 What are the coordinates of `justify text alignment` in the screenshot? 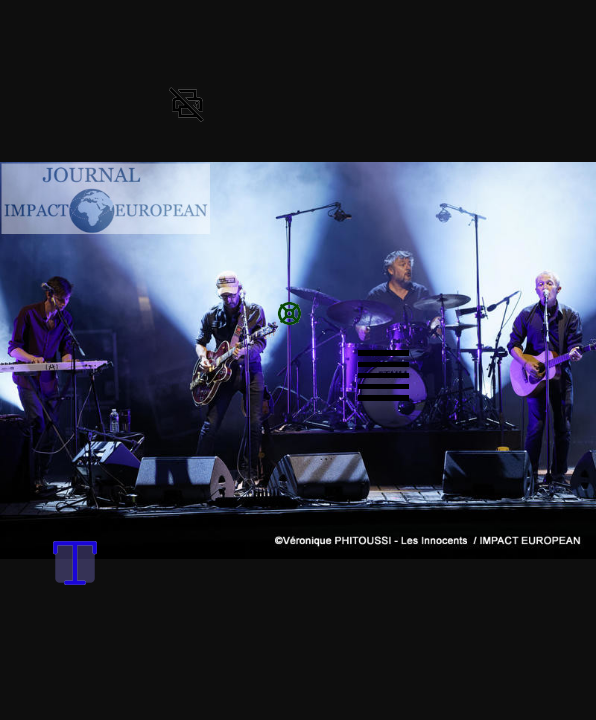 It's located at (383, 375).